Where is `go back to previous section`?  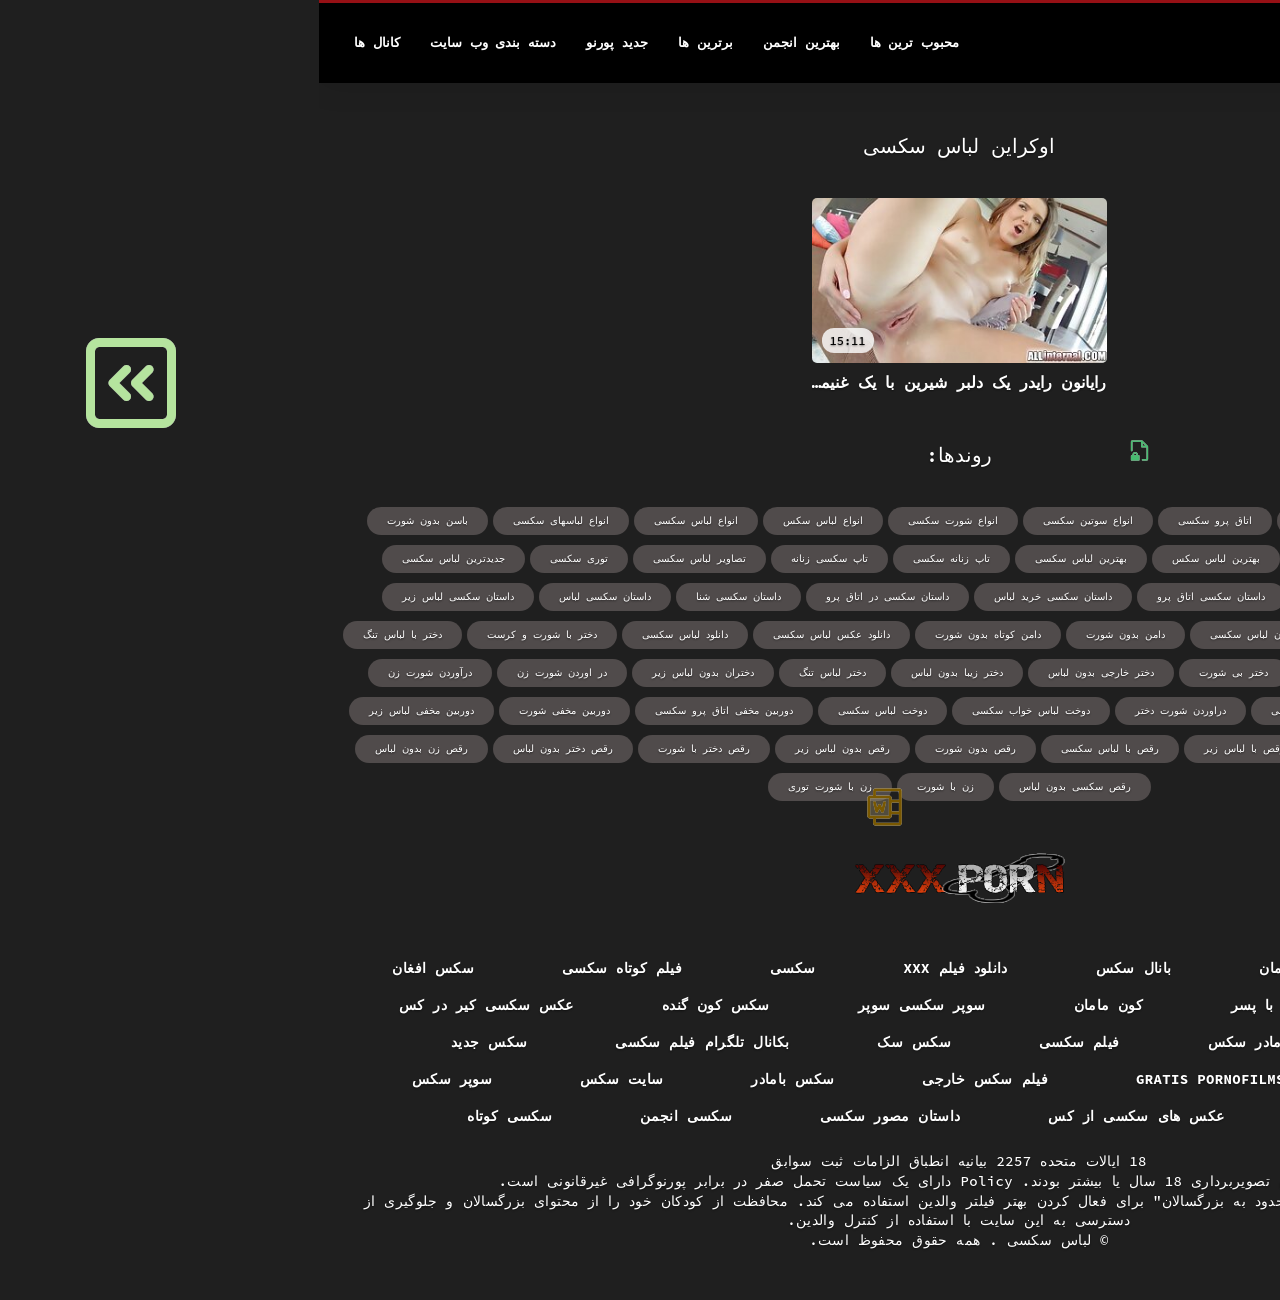
go back to previous section is located at coordinates (131, 383).